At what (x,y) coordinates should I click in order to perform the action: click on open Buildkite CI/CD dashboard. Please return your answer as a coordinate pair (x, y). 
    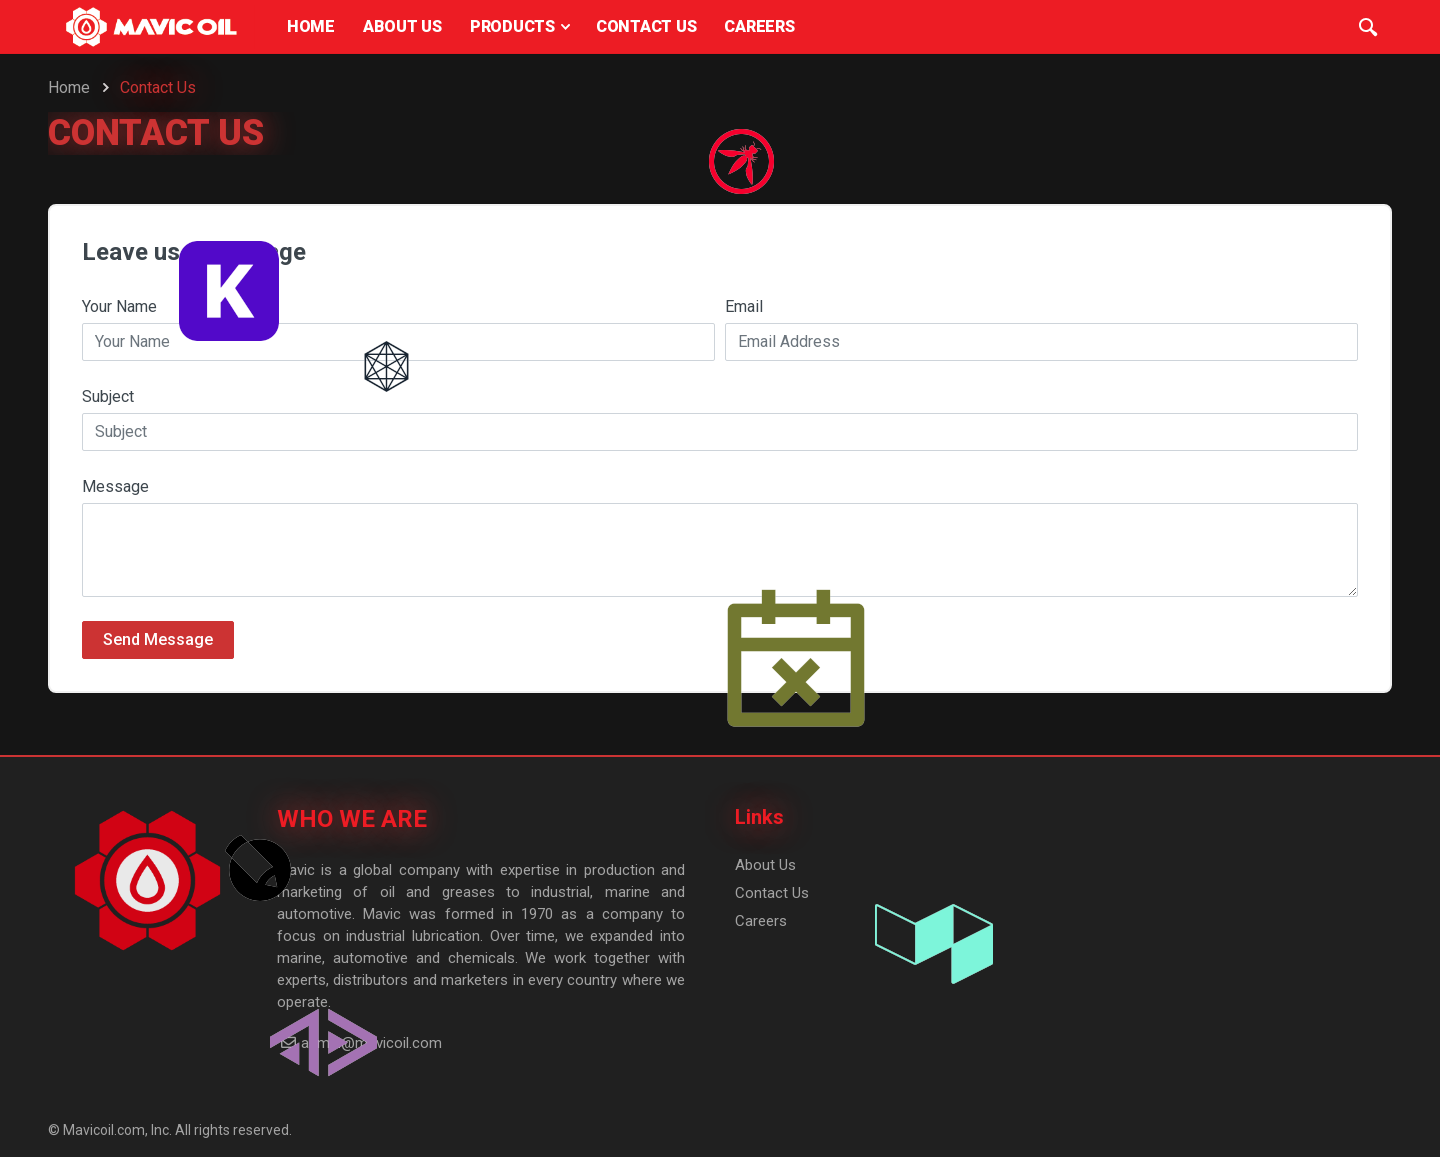
    Looking at the image, I should click on (934, 944).